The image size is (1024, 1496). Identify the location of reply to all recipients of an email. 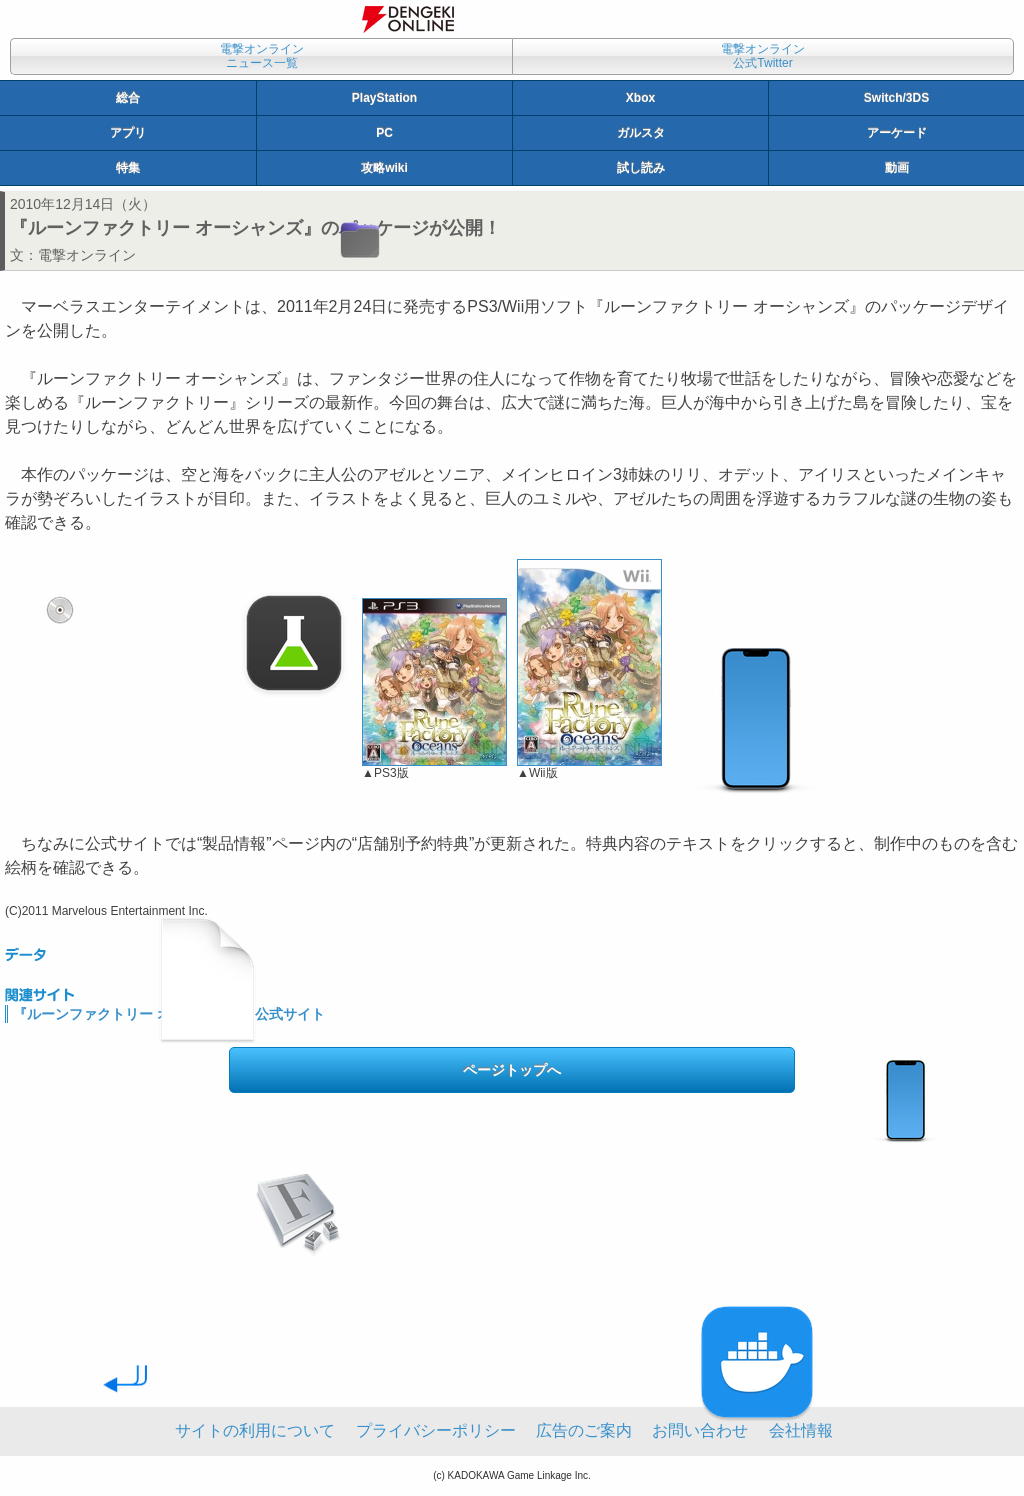
(124, 1375).